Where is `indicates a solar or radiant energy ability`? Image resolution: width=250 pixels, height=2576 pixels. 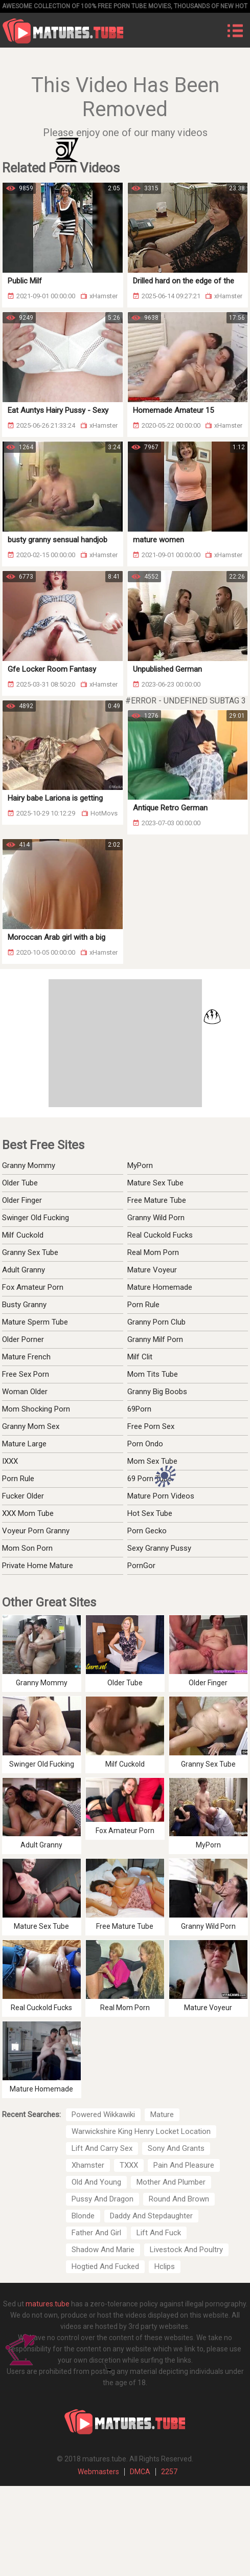
indicates a solar or radiant energy ability is located at coordinates (165, 1476).